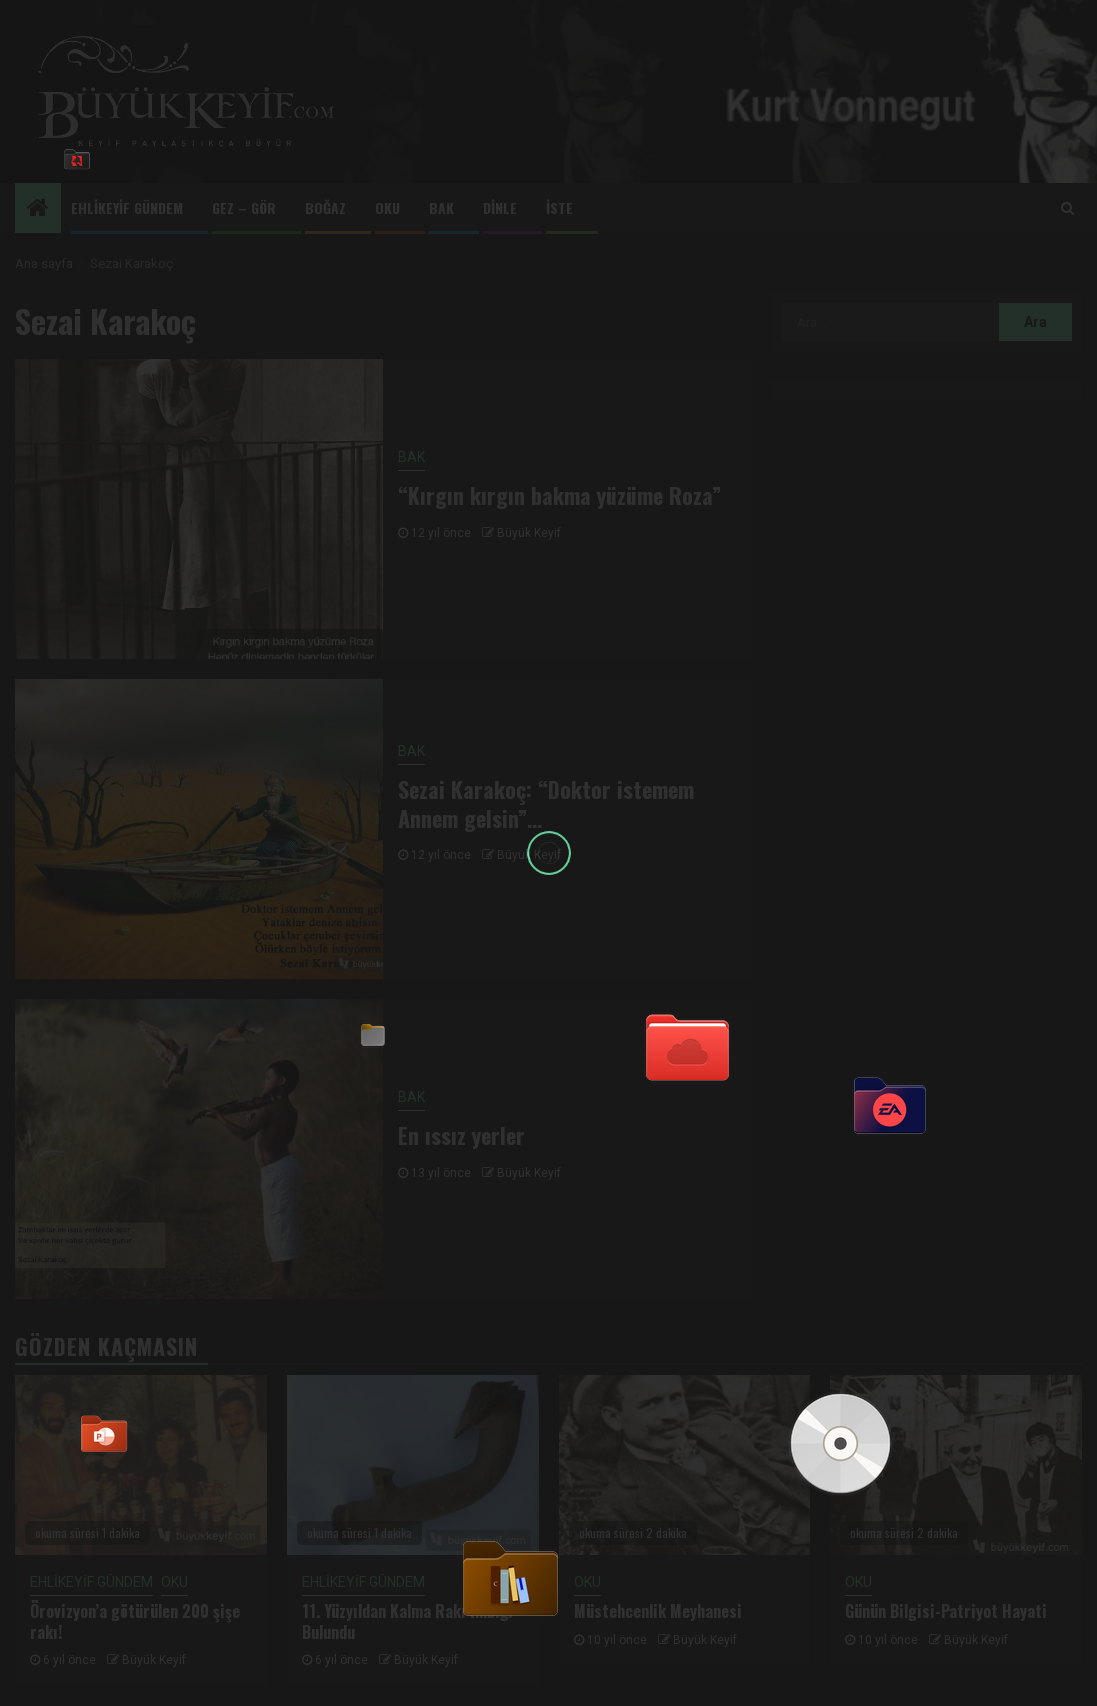 The height and width of the screenshot is (1706, 1097). Describe the element at coordinates (687, 1047) in the screenshot. I see `access cloud-synced files and folders` at that location.